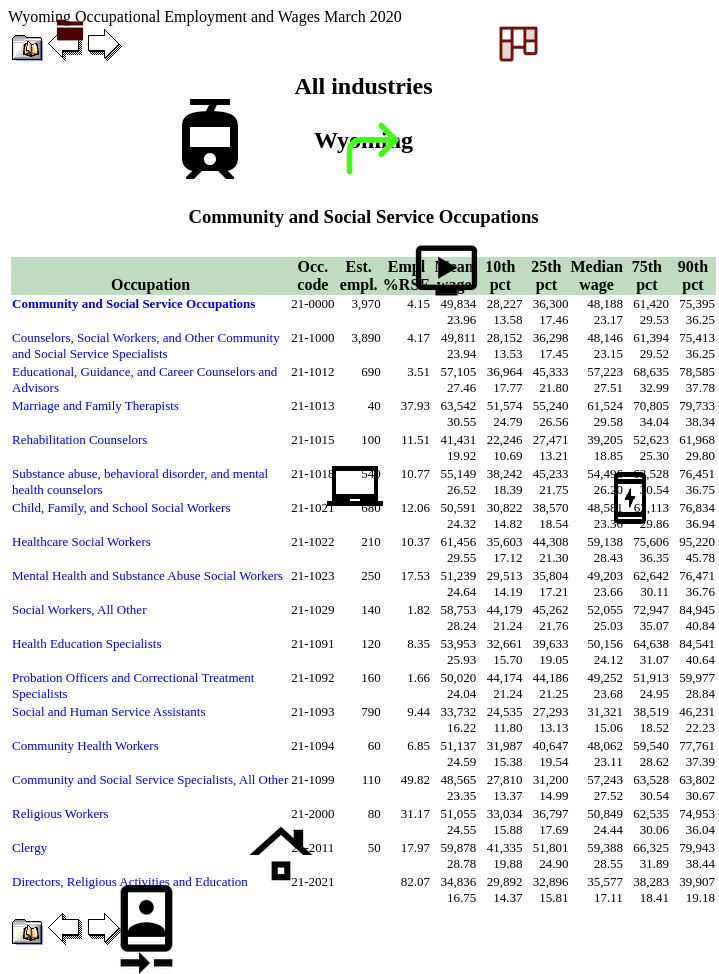  I want to click on access chromebook or laptop settings, so click(355, 487).